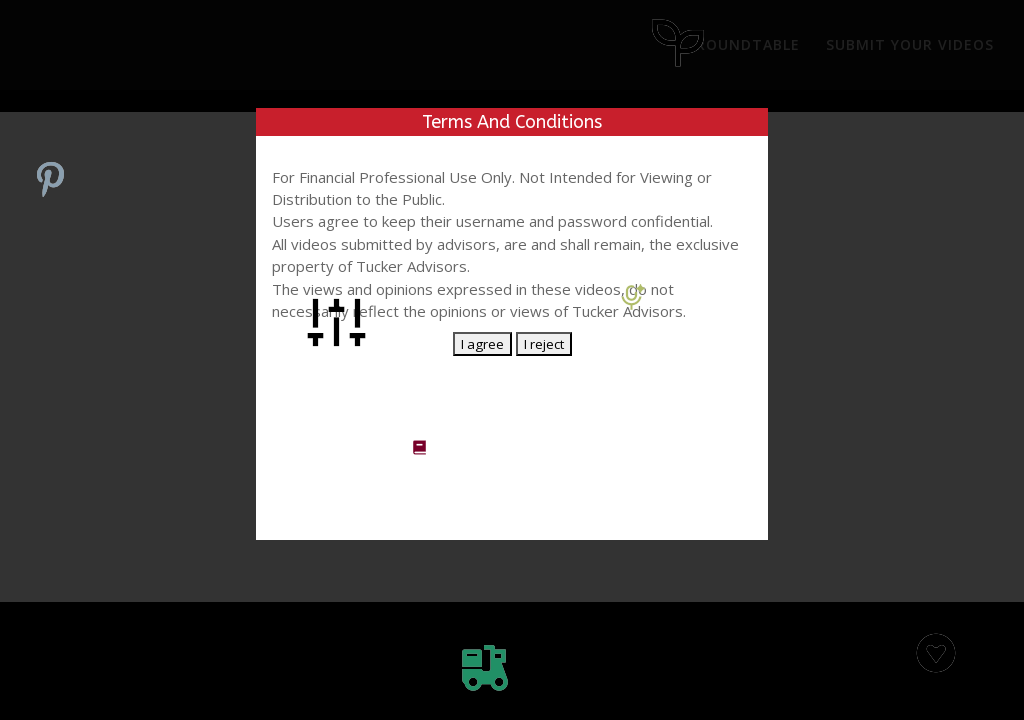 The height and width of the screenshot is (720, 1024). I want to click on access audio or sound settings, so click(336, 322).